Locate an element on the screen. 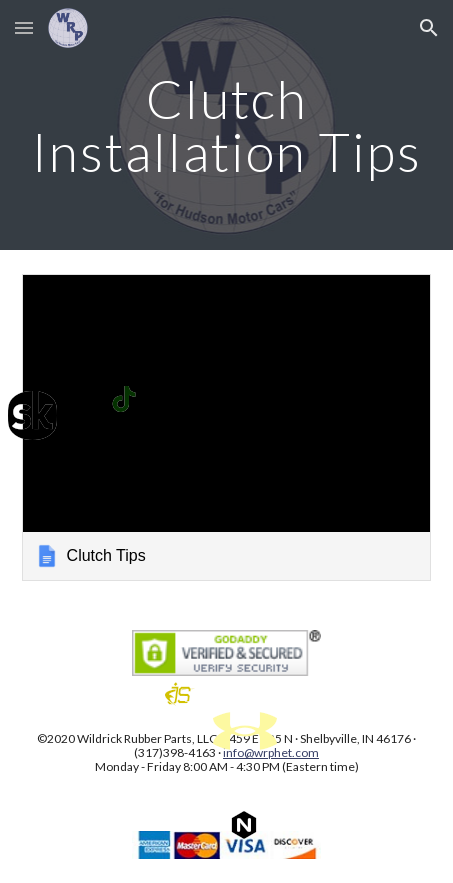 The image size is (453, 883). nginx web server logo is located at coordinates (244, 825).